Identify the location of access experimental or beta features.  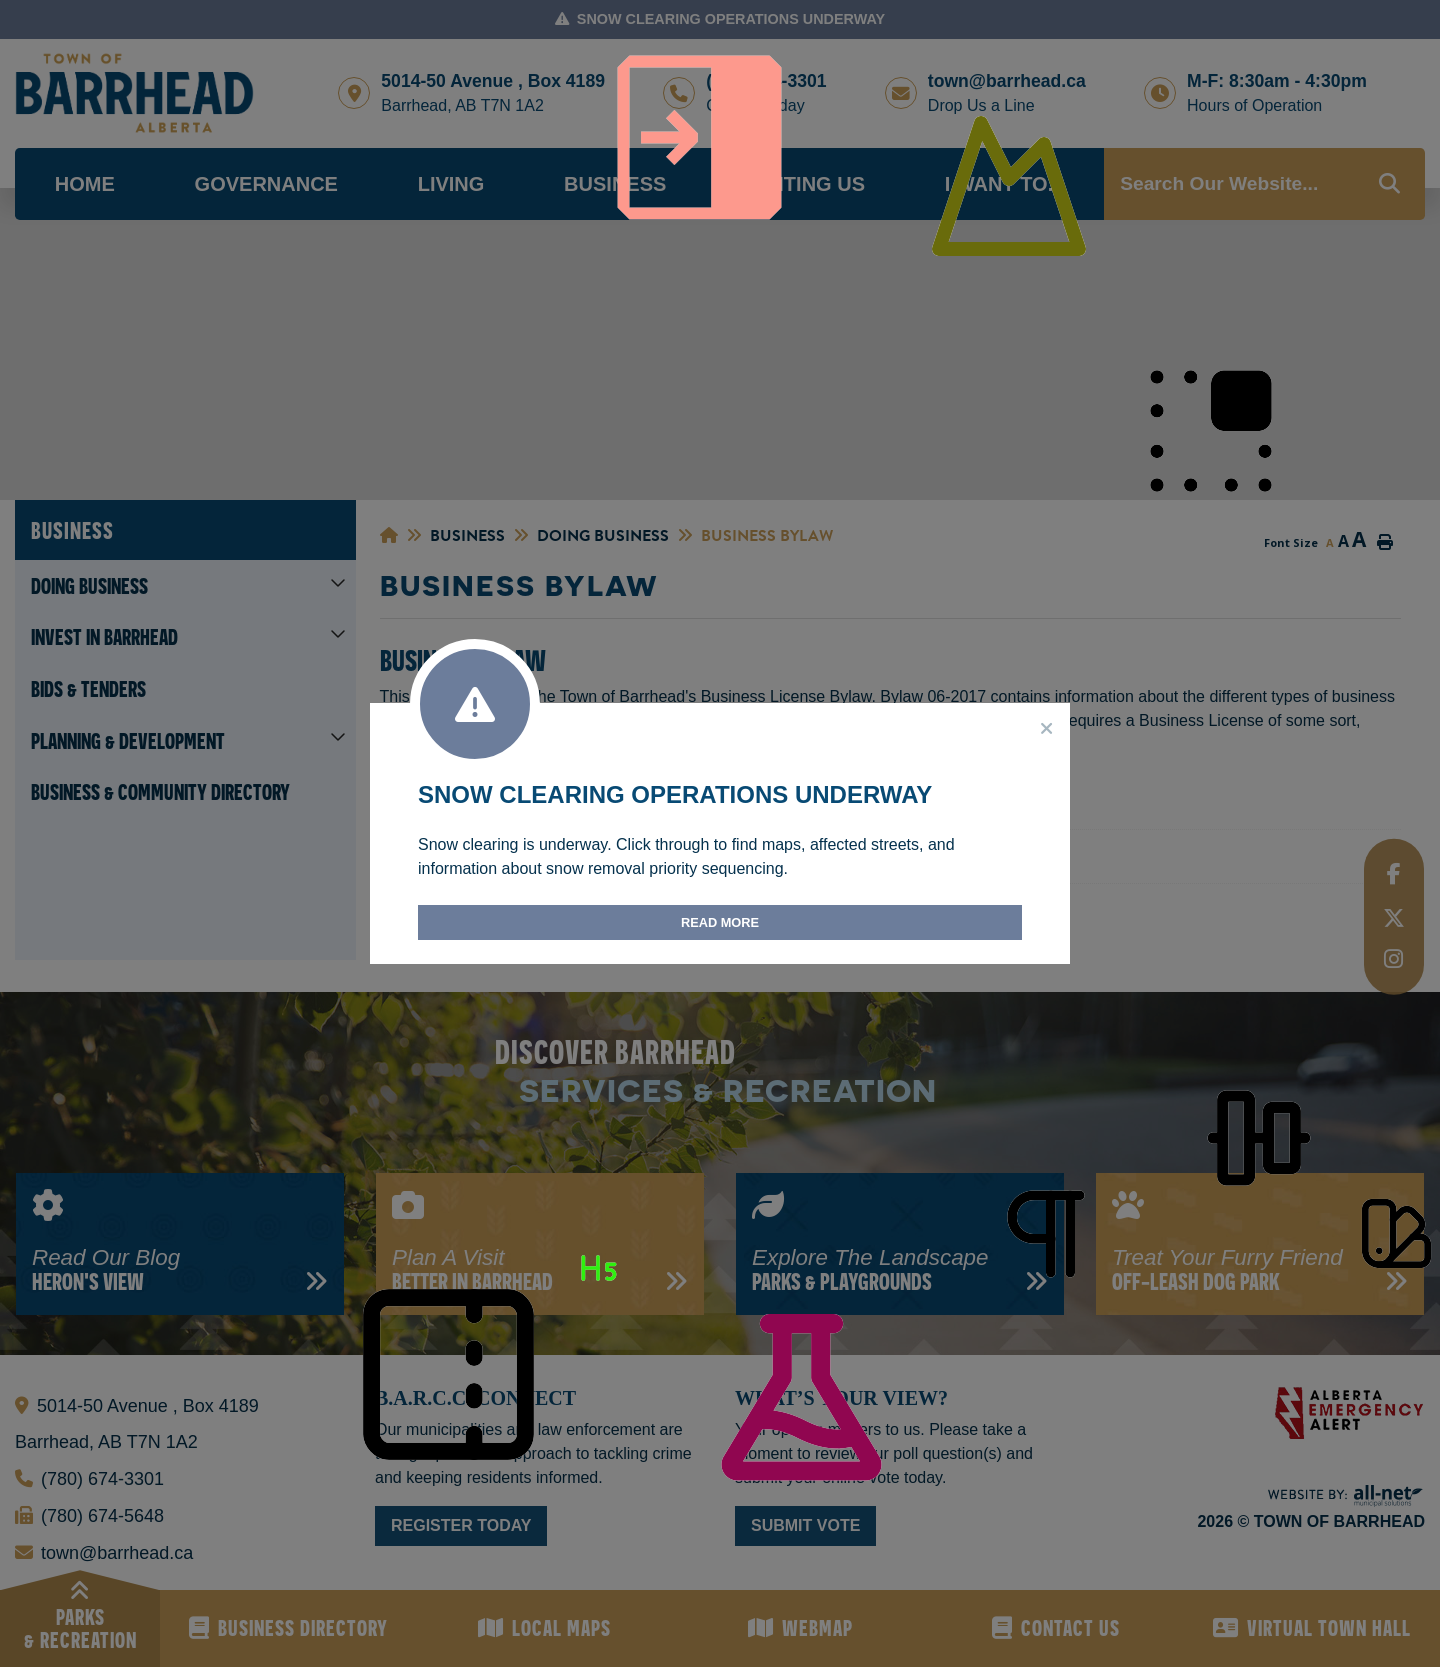
(801, 1400).